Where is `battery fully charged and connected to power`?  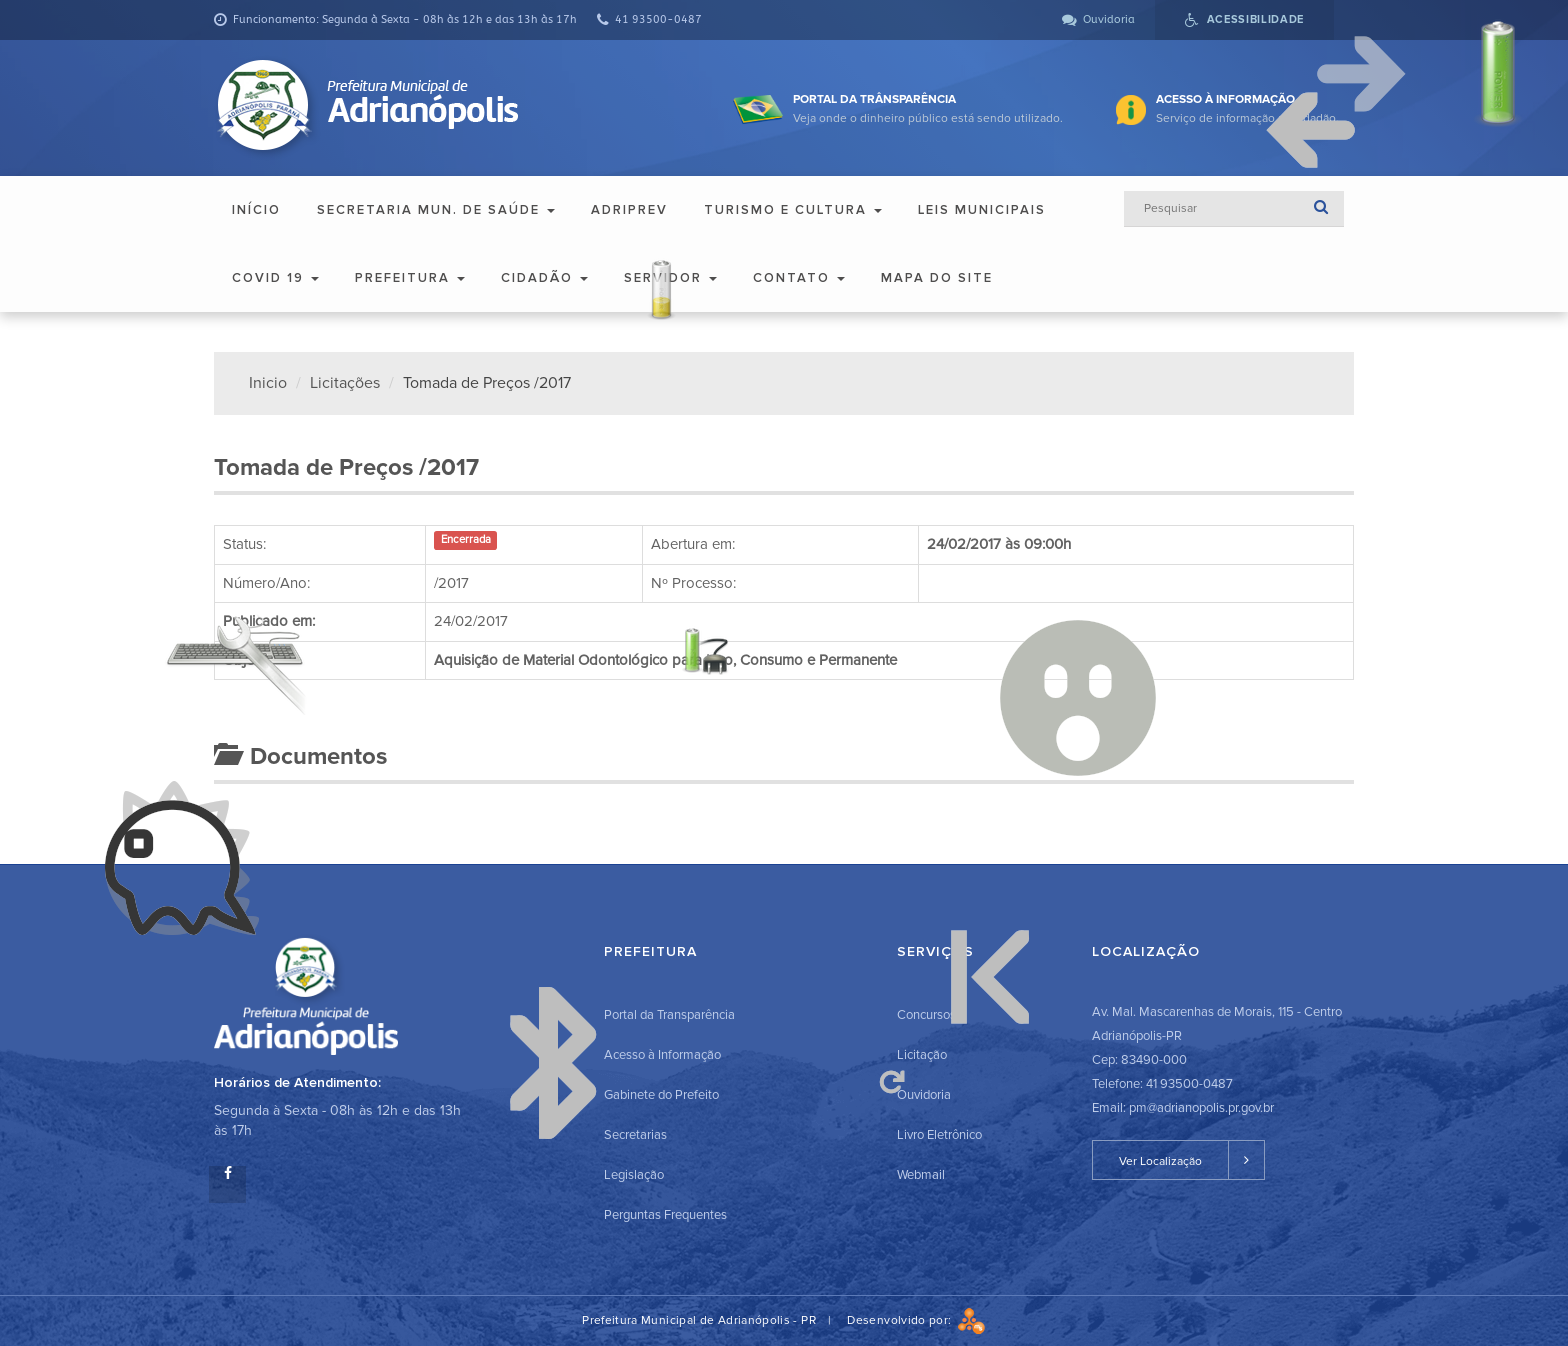
battery fully charged and connected to power is located at coordinates (704, 650).